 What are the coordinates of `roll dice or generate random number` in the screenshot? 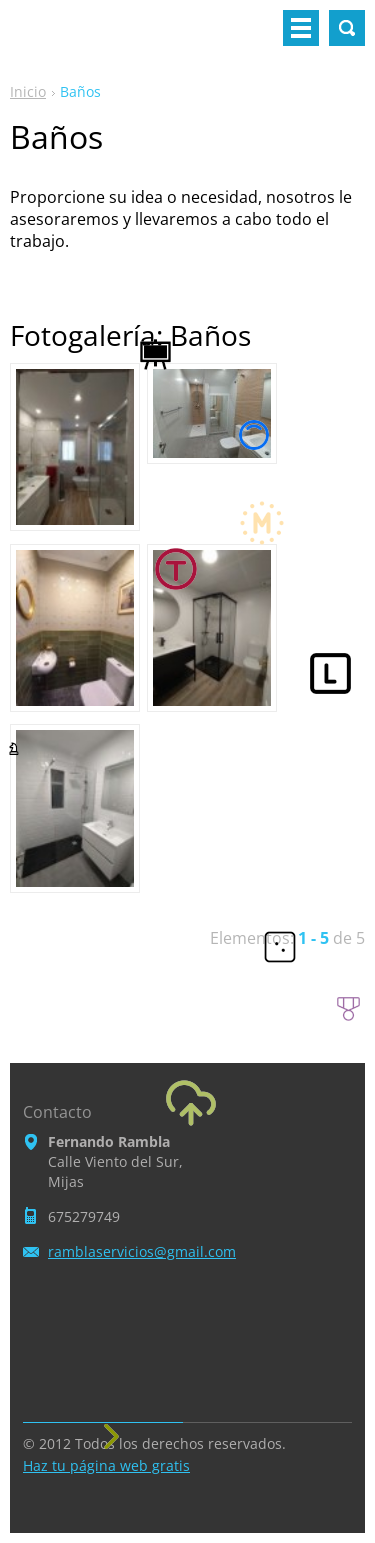 It's located at (280, 947).